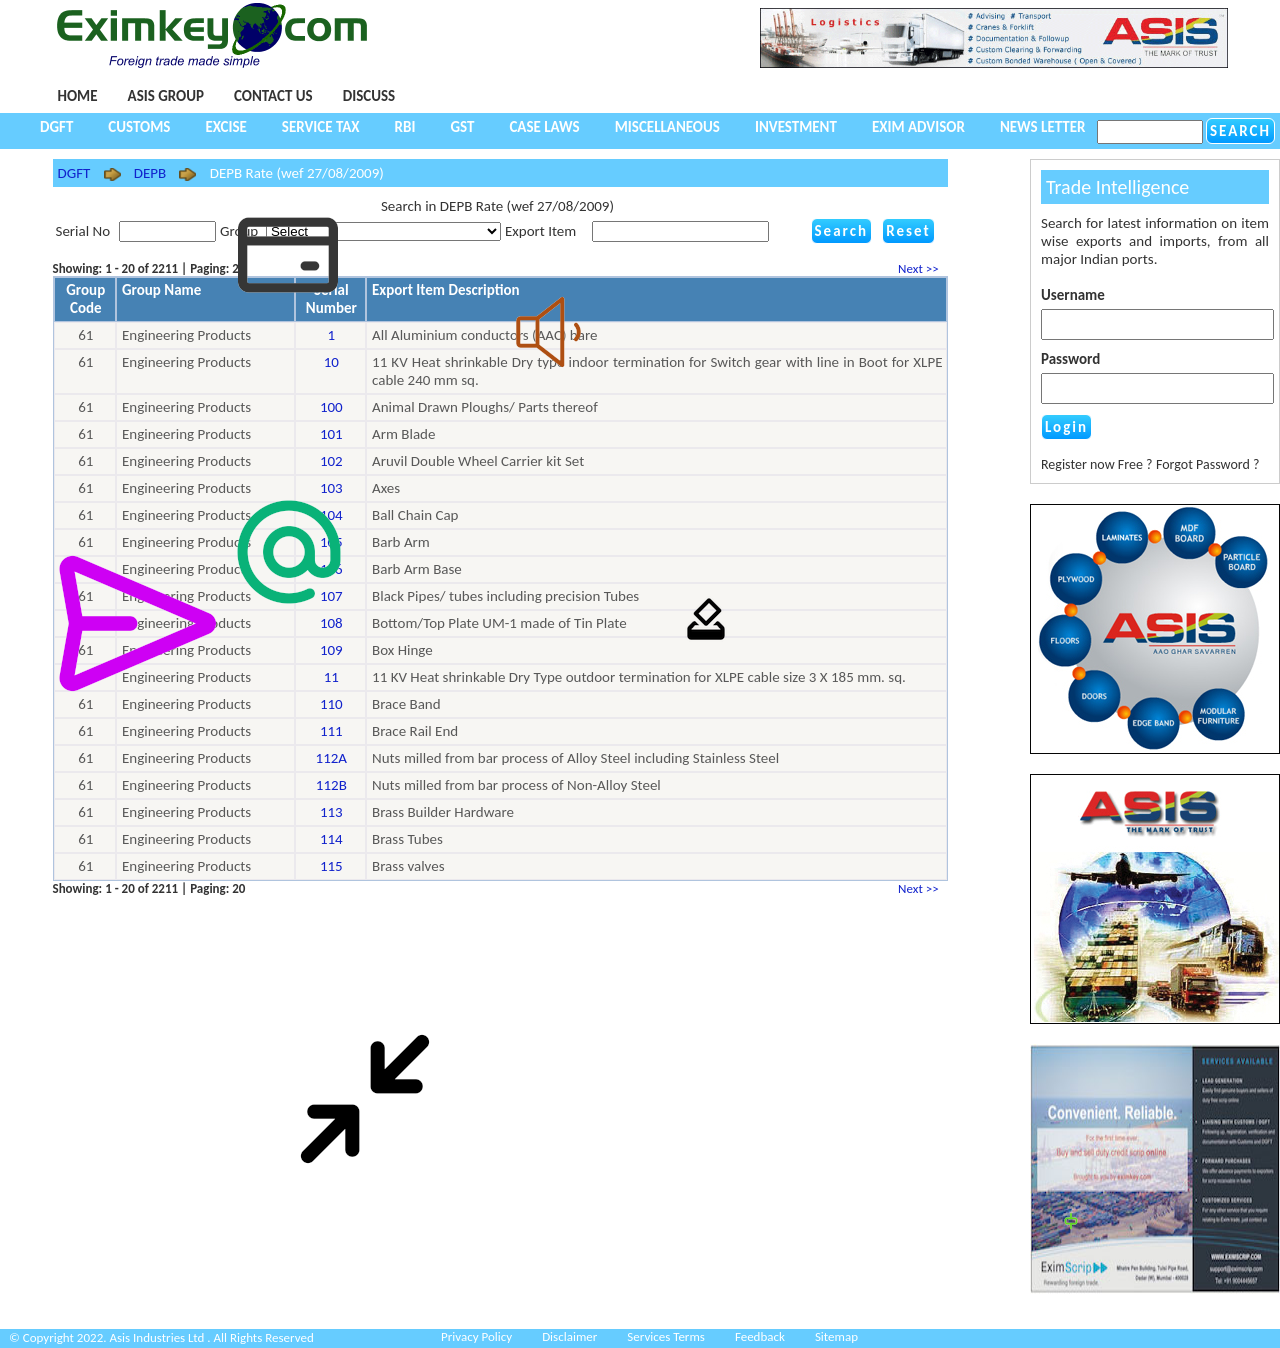 This screenshot has height=1348, width=1280. I want to click on manage payment methods, so click(288, 255).